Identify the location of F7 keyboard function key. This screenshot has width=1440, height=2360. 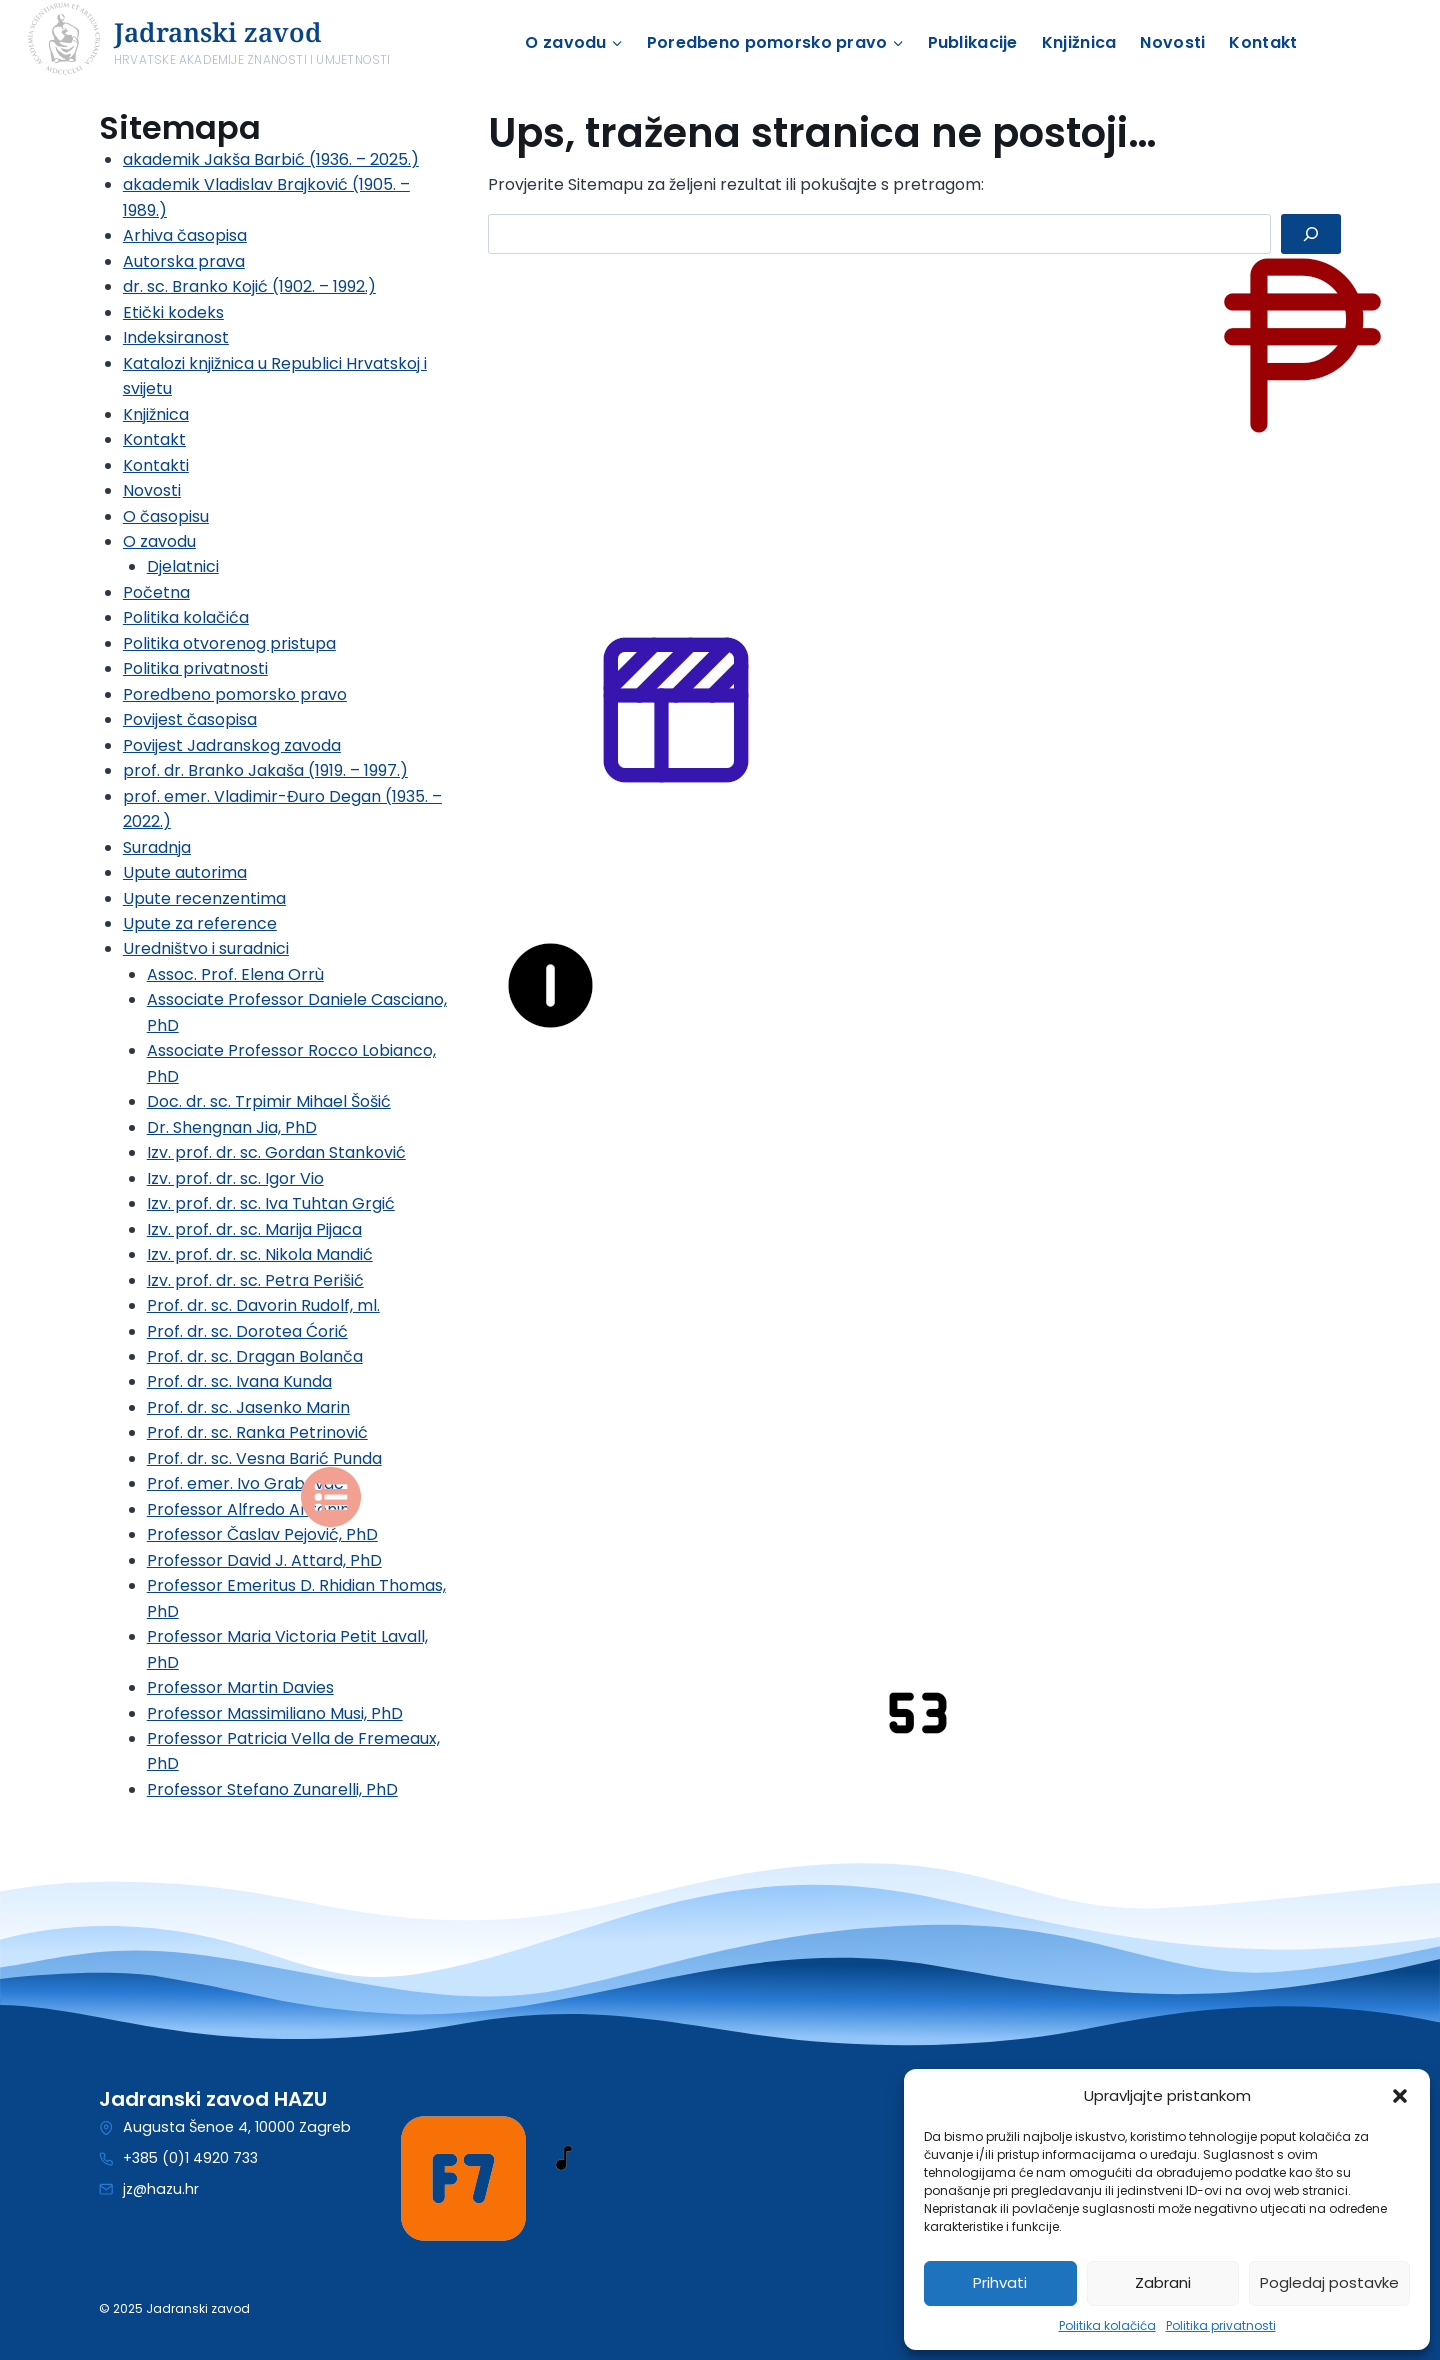
(463, 2178).